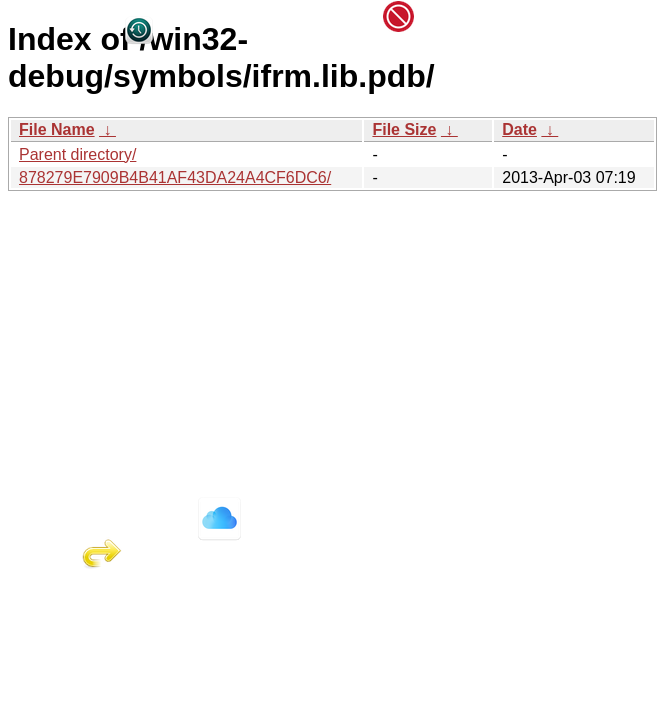 The height and width of the screenshot is (720, 665). What do you see at coordinates (139, 30) in the screenshot?
I see `open Time Machine backup and restore utility` at bounding box center [139, 30].